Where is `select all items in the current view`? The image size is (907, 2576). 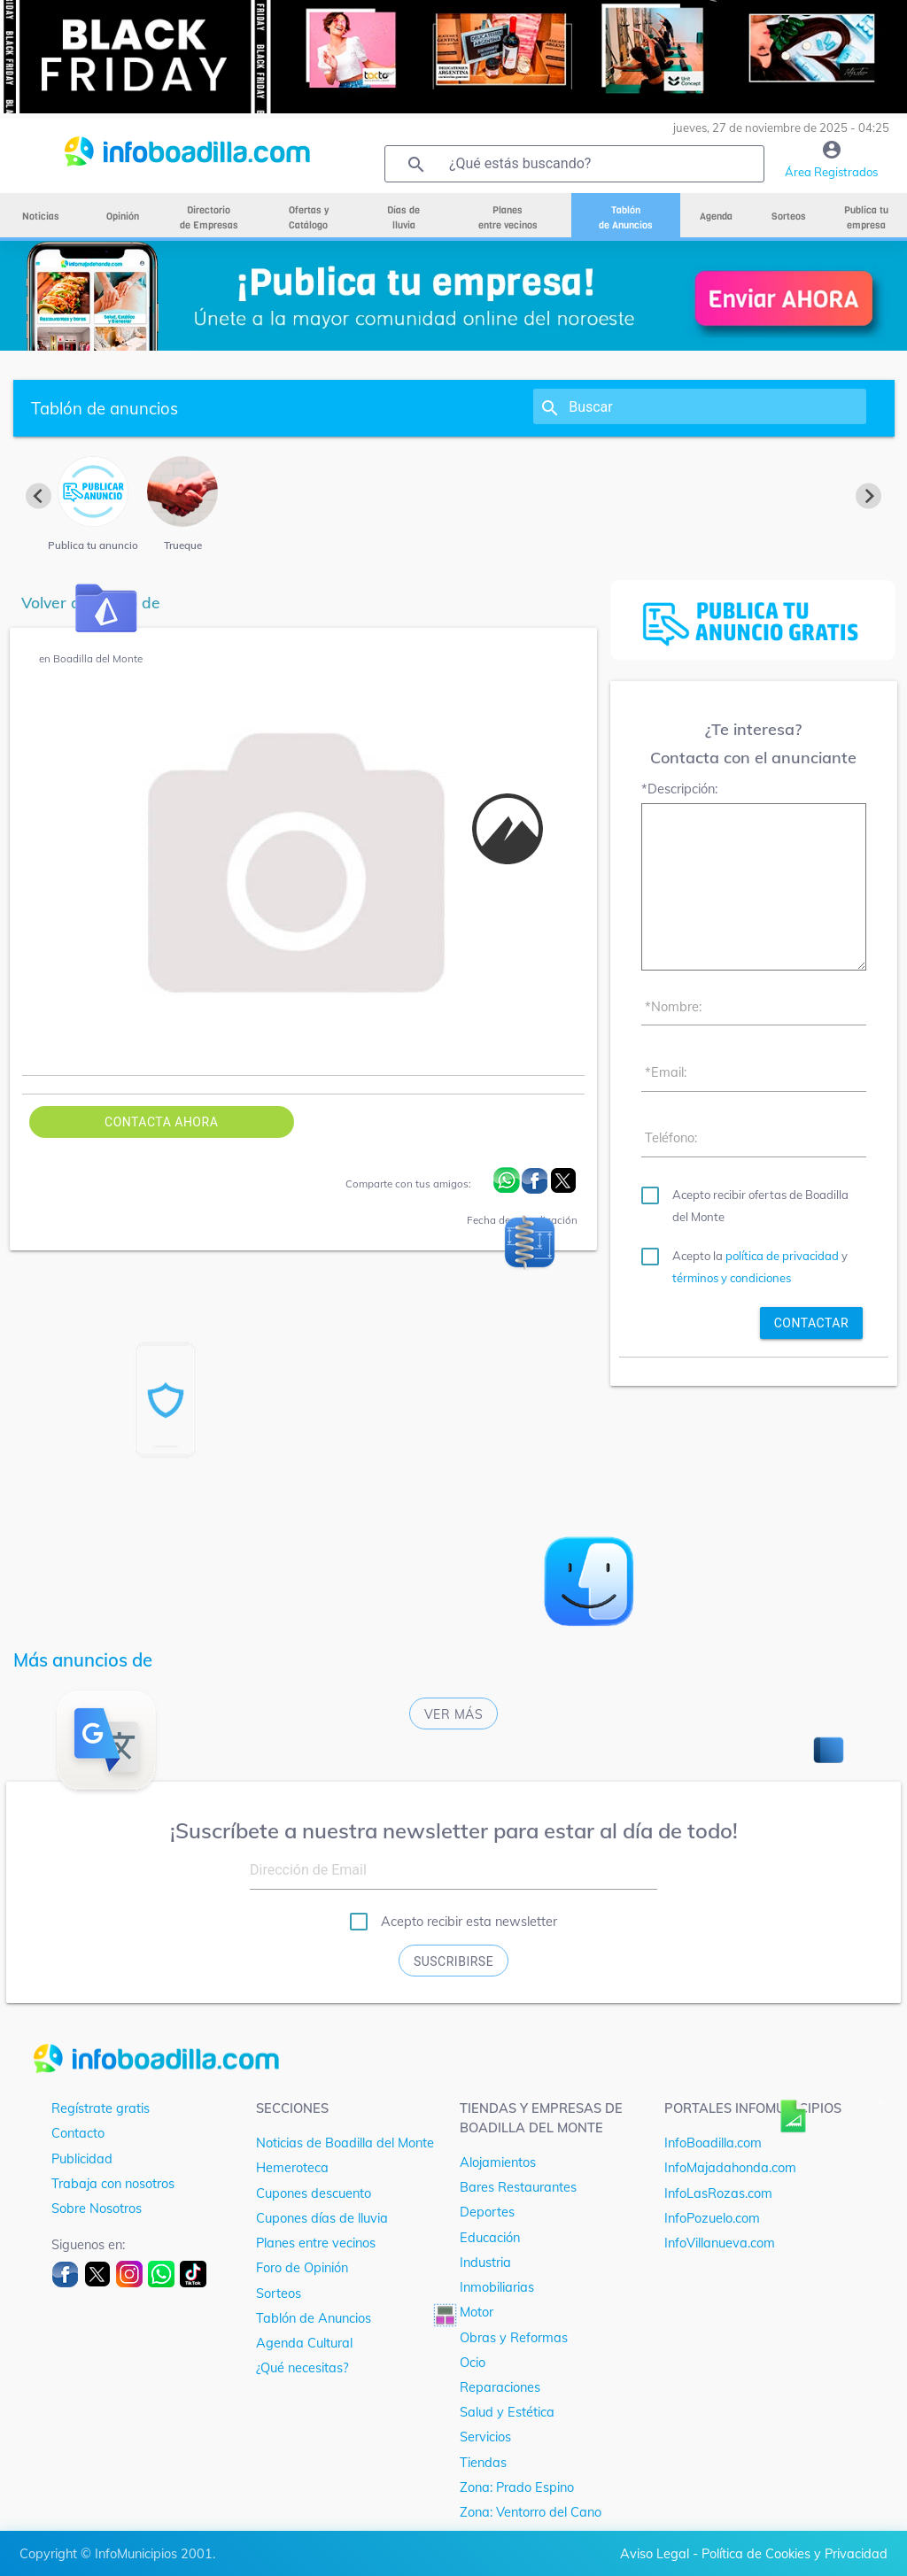
select all items in the current view is located at coordinates (445, 2315).